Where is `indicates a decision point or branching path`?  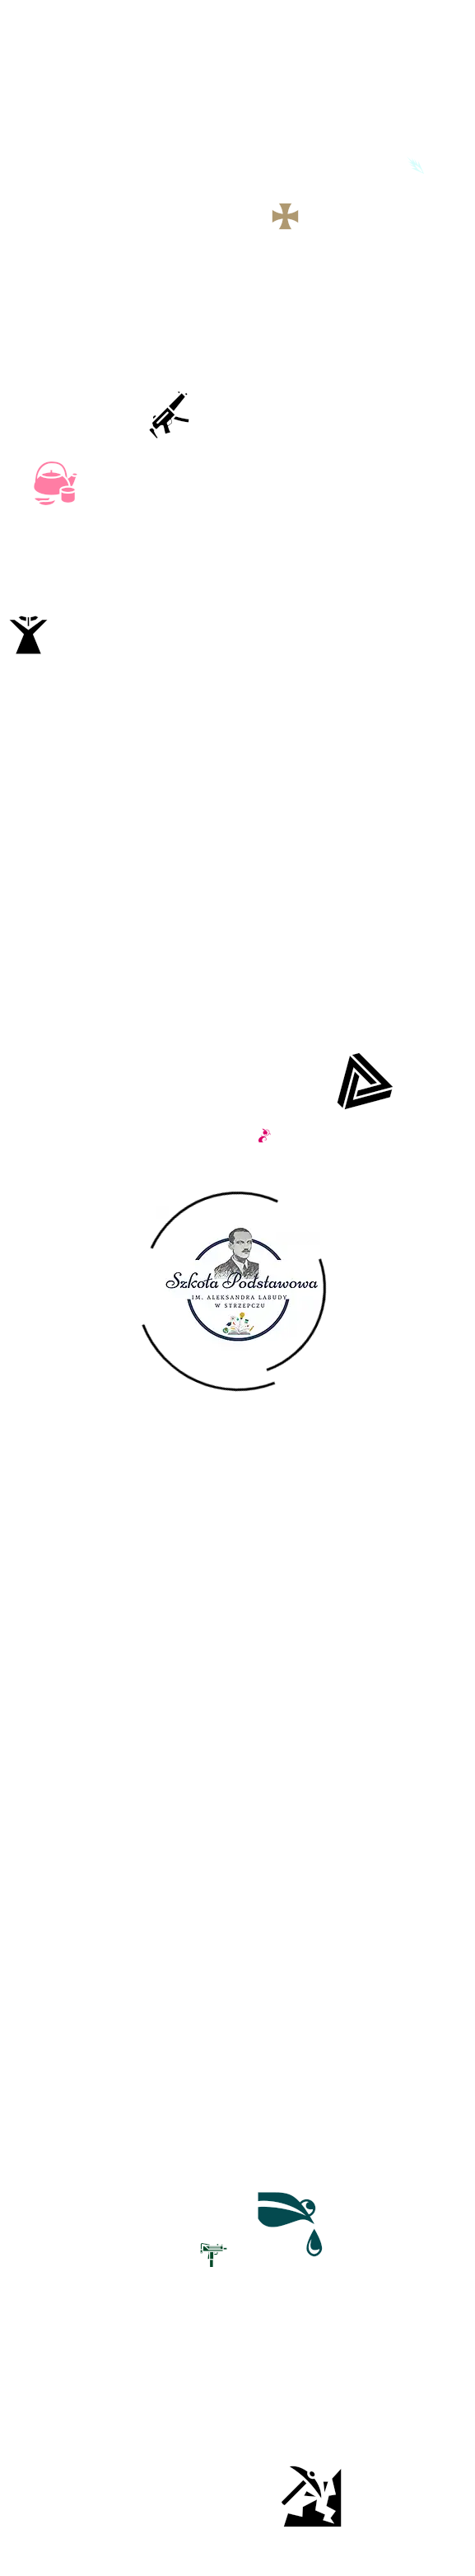 indicates a decision point or branching path is located at coordinates (28, 635).